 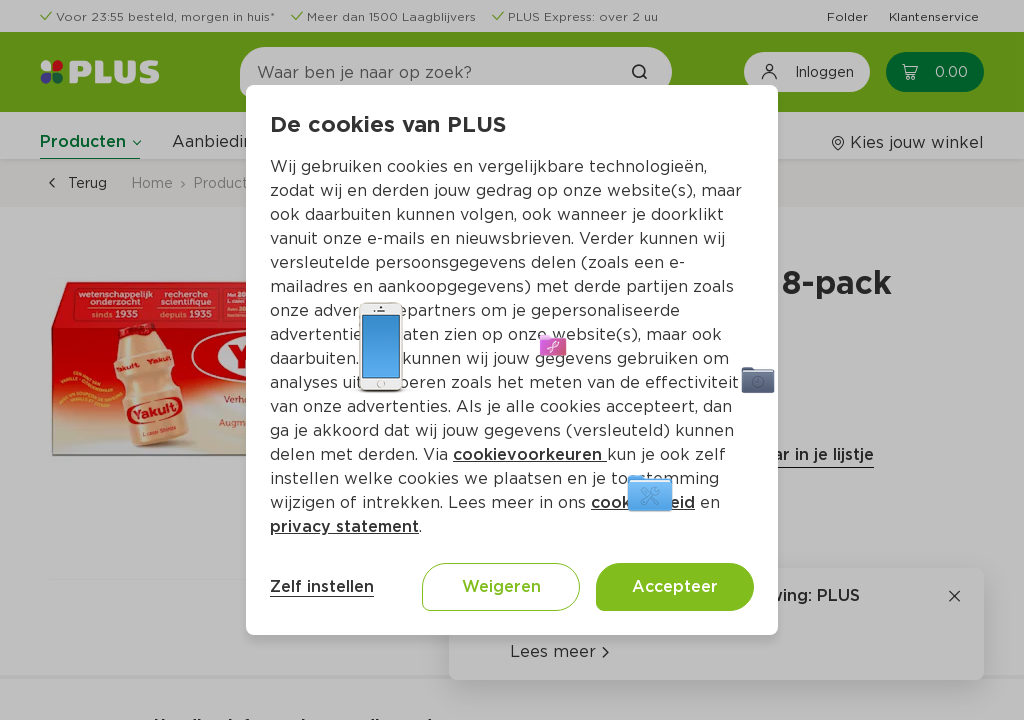 I want to click on open the utilities folder, so click(x=650, y=493).